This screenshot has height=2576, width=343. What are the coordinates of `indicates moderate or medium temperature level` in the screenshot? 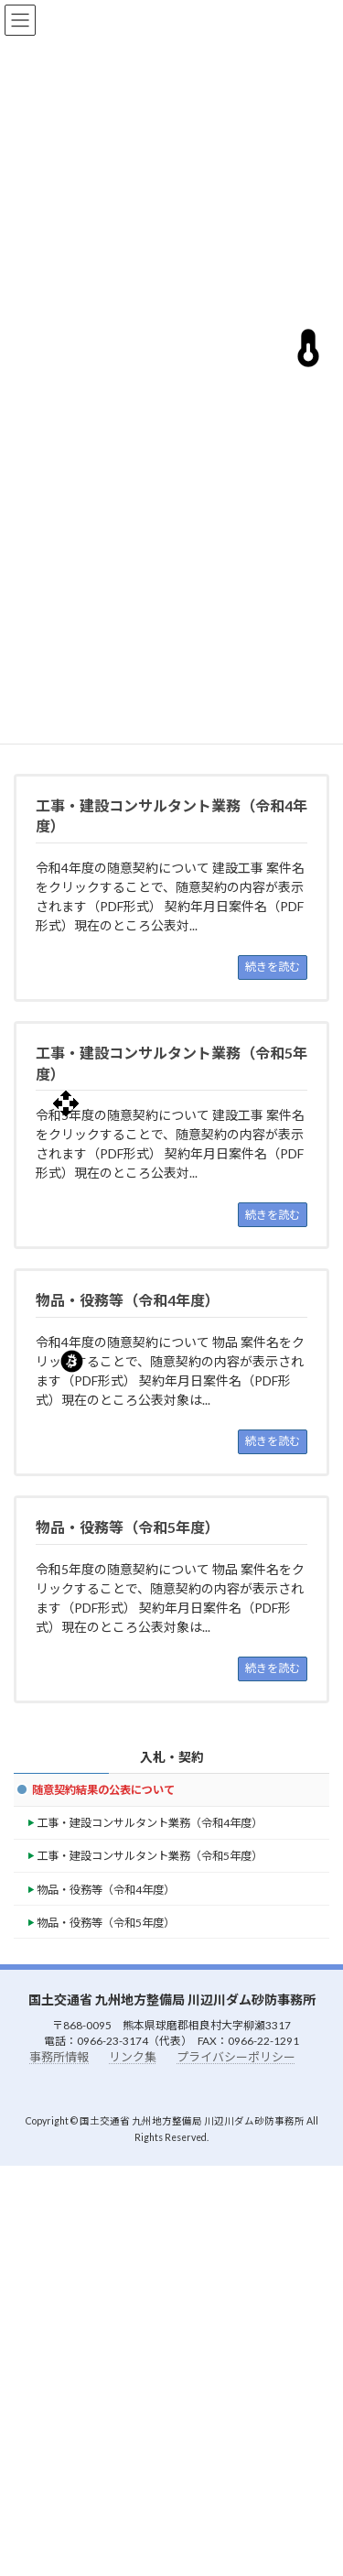 It's located at (308, 348).